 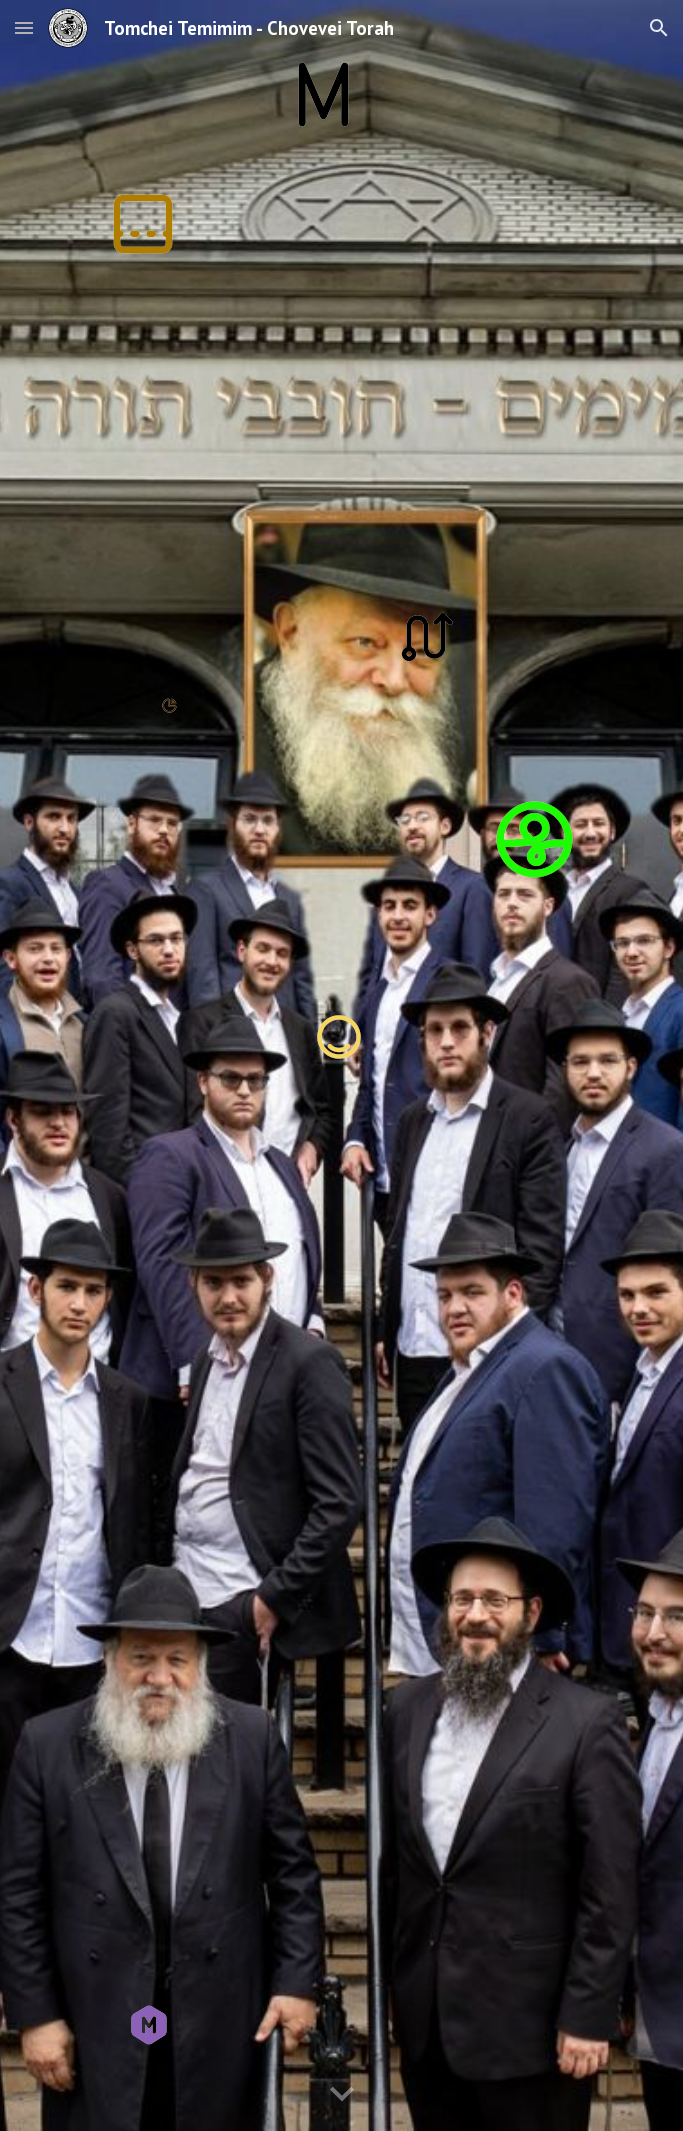 I want to click on indicates a label or category starting with "M", so click(x=323, y=94).